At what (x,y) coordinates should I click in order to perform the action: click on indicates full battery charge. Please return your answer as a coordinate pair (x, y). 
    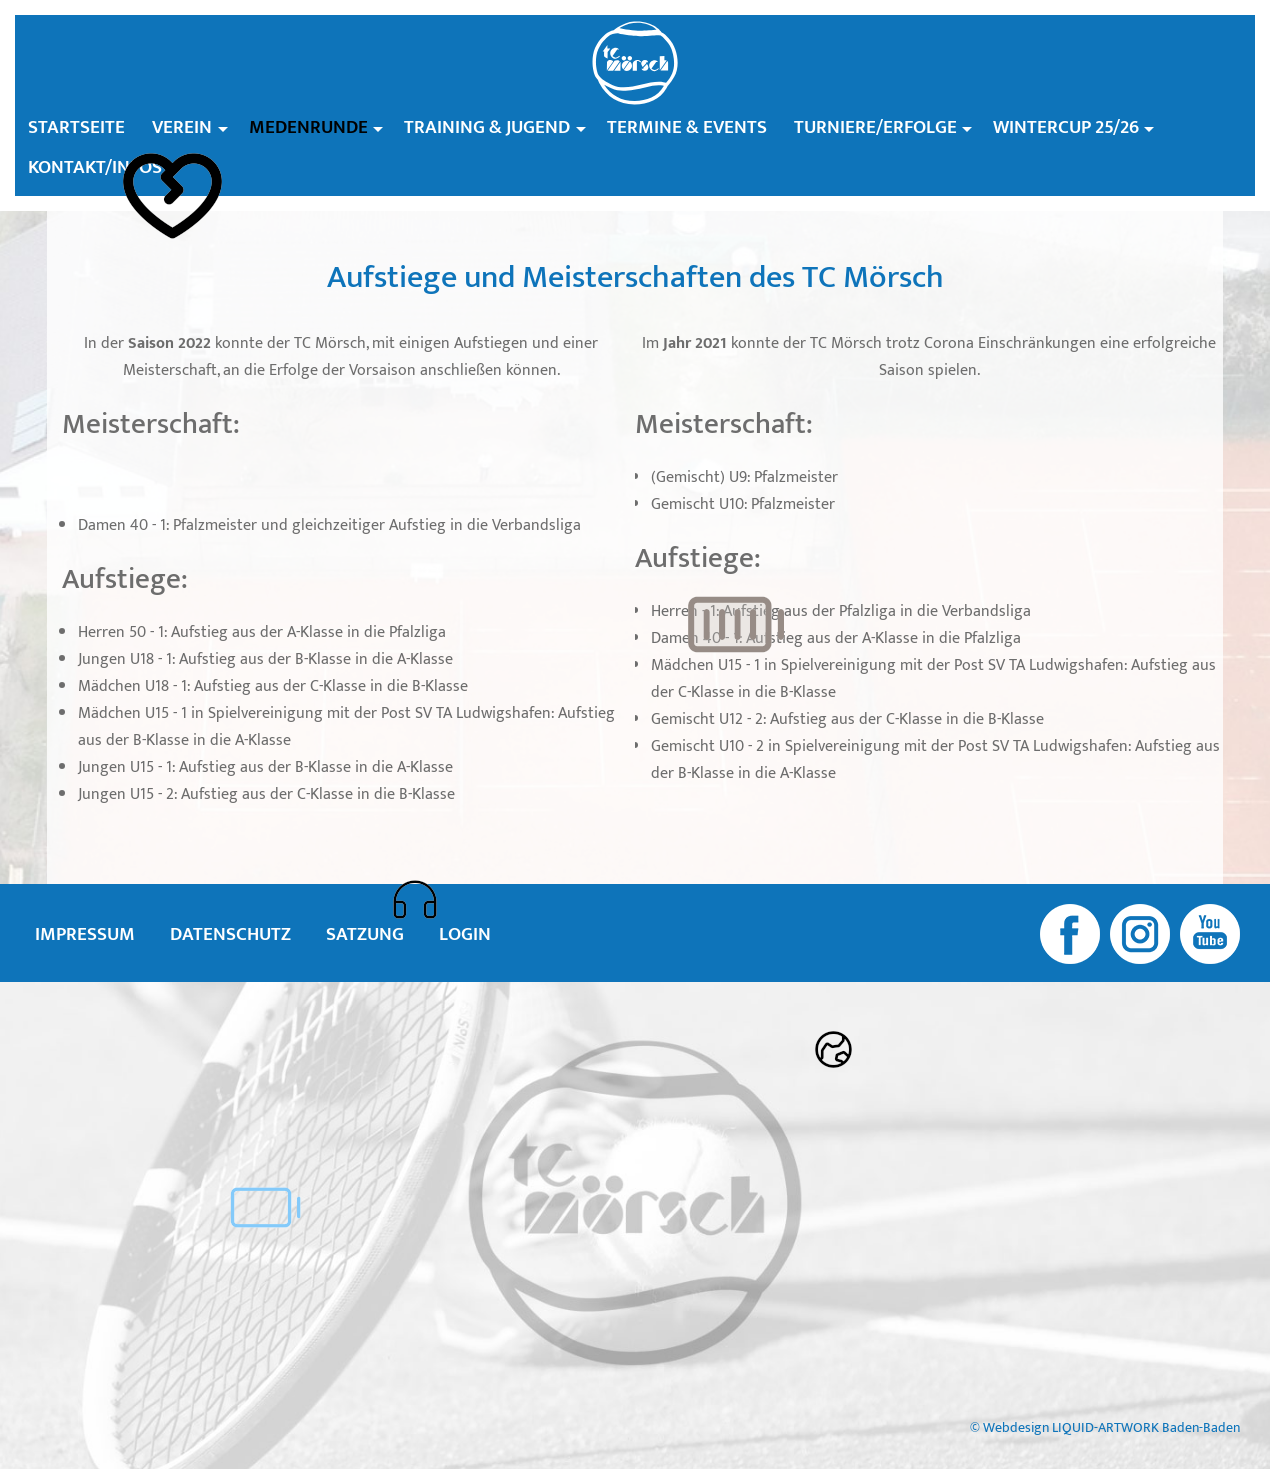
    Looking at the image, I should click on (734, 624).